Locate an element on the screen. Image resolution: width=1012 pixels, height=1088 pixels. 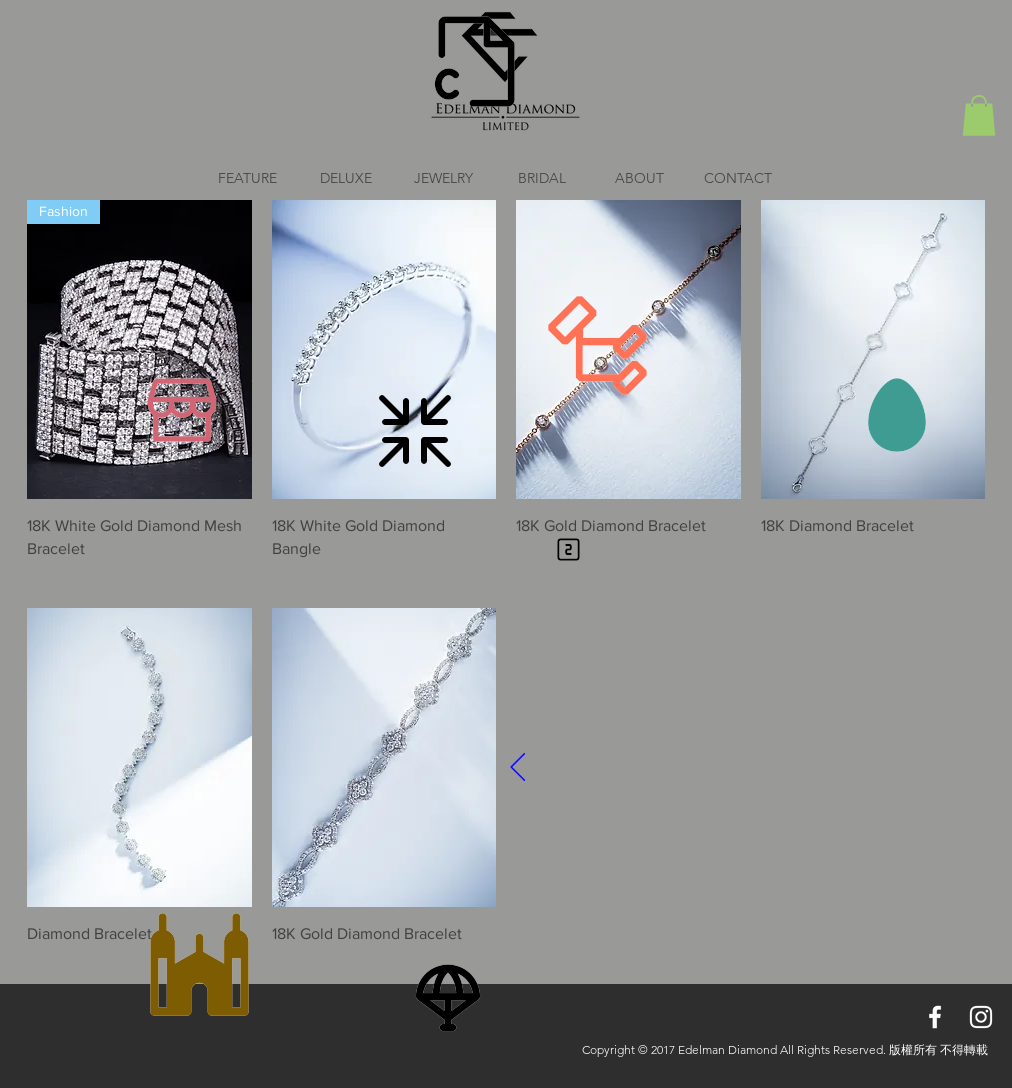
access emergency or backup options is located at coordinates (448, 999).